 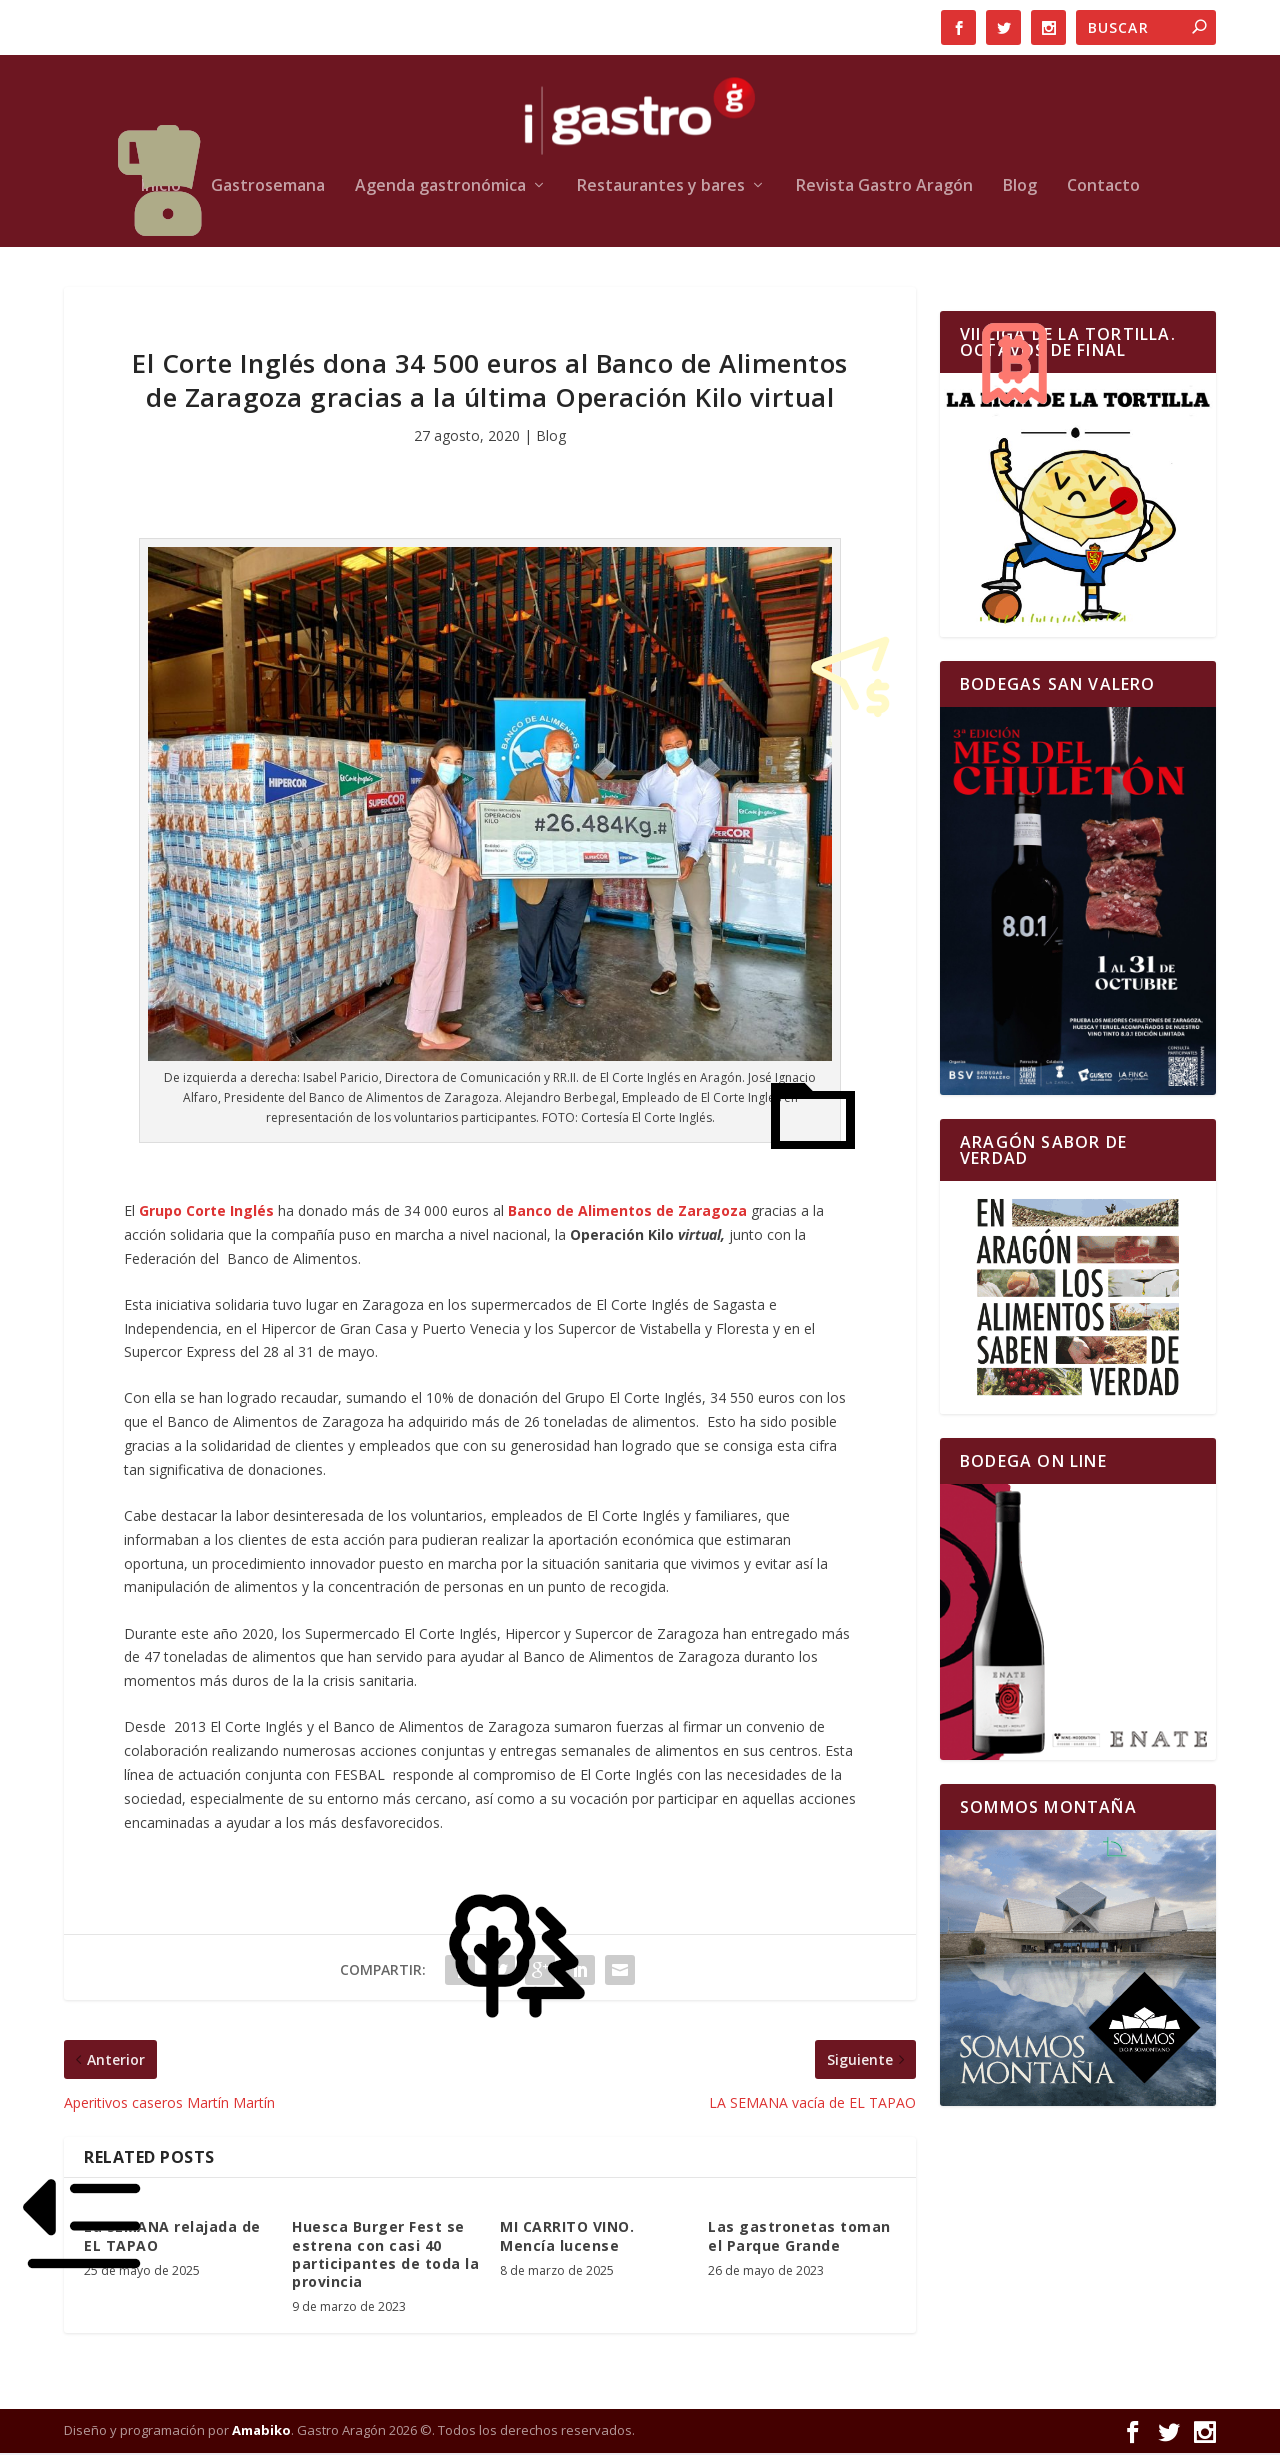 I want to click on view location-based pricing or costs, so click(x=851, y=675).